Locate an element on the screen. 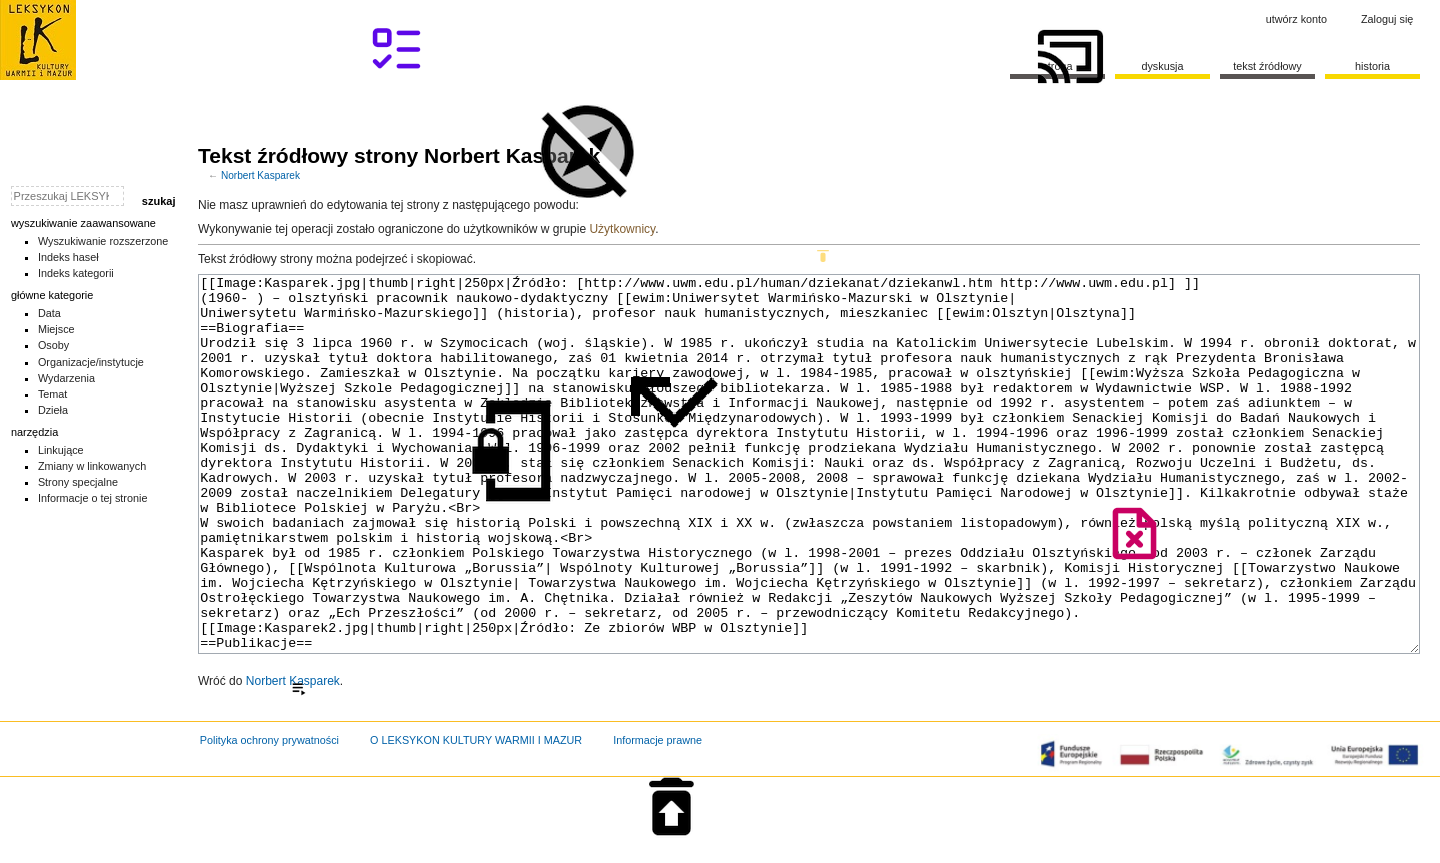 This screenshot has height=863, width=1440. delete or remove a file is located at coordinates (1134, 533).